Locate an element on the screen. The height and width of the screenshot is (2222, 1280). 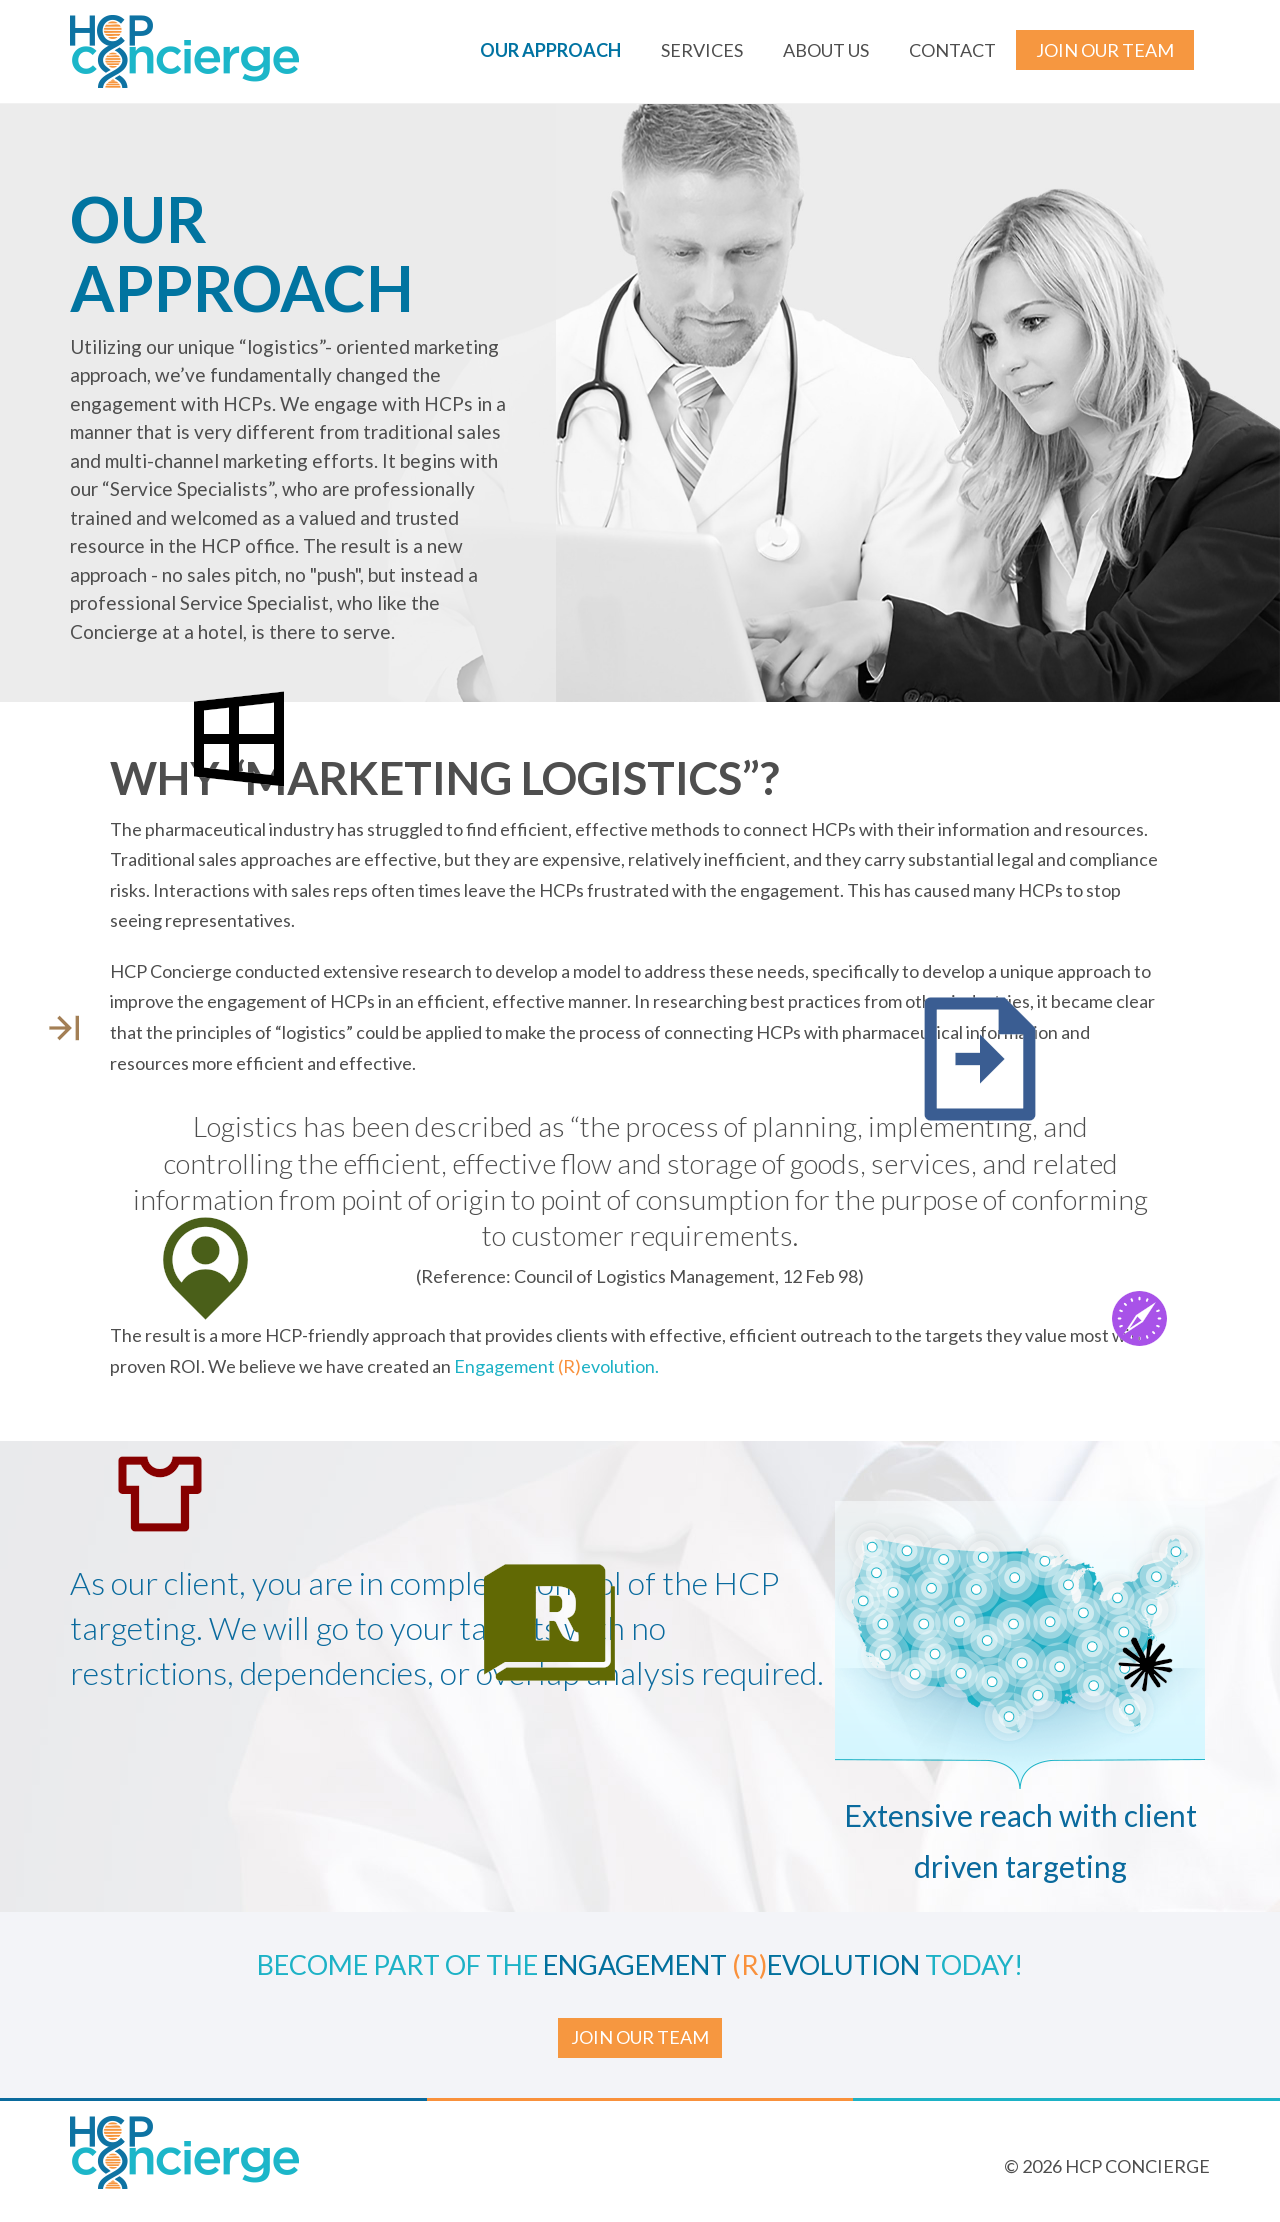
open the Claude AI assistant app is located at coordinates (1145, 1664).